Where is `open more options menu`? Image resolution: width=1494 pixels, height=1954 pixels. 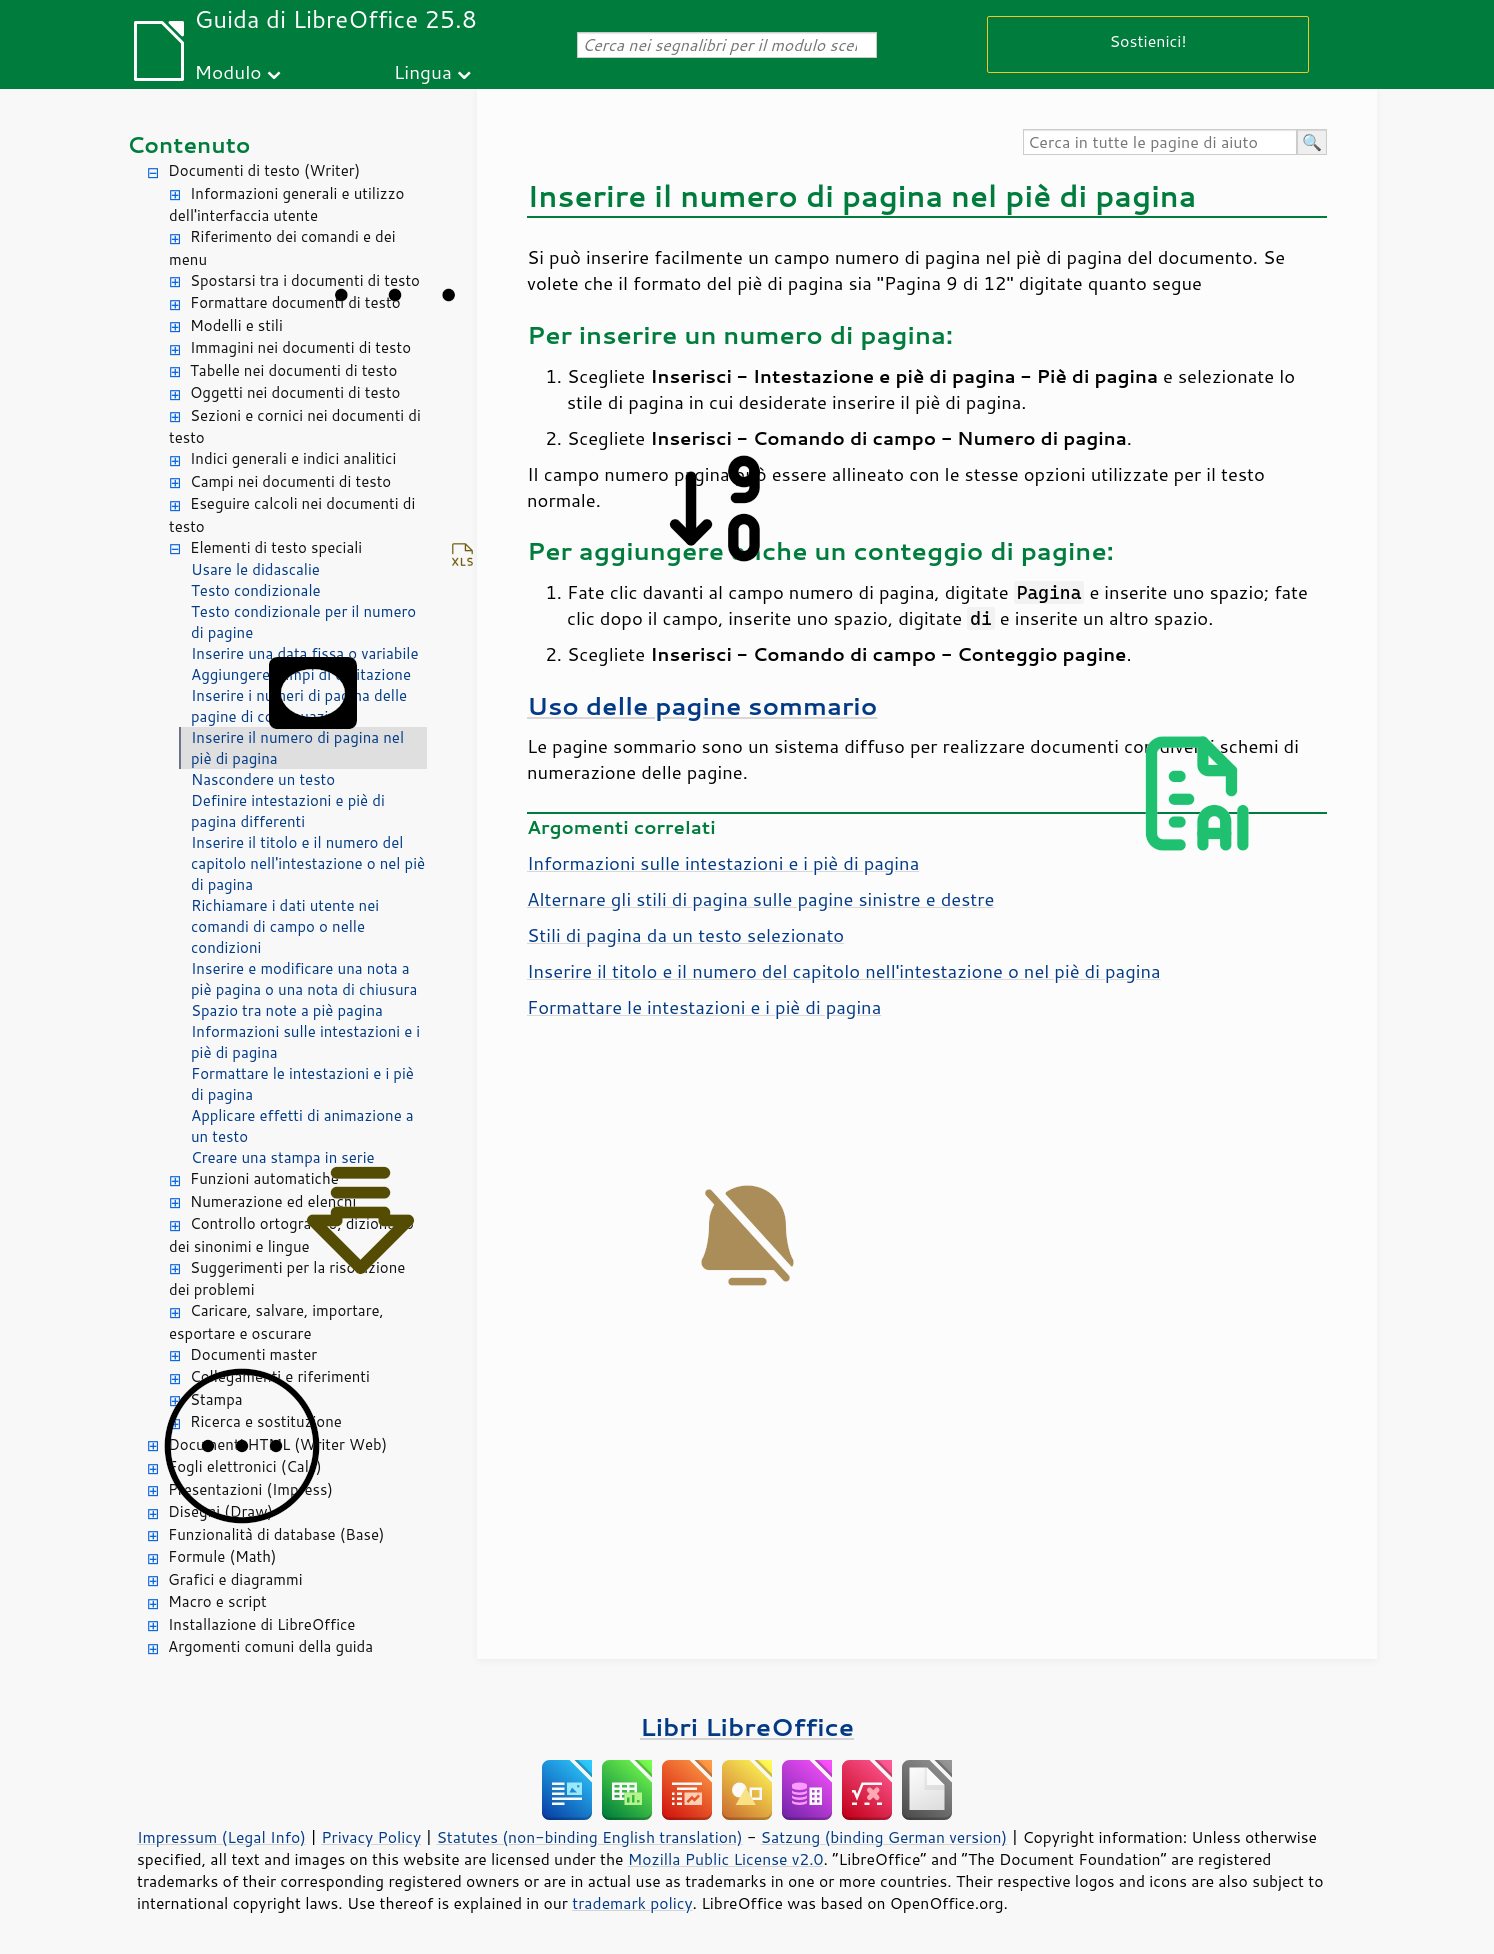
open more options menu is located at coordinates (242, 1446).